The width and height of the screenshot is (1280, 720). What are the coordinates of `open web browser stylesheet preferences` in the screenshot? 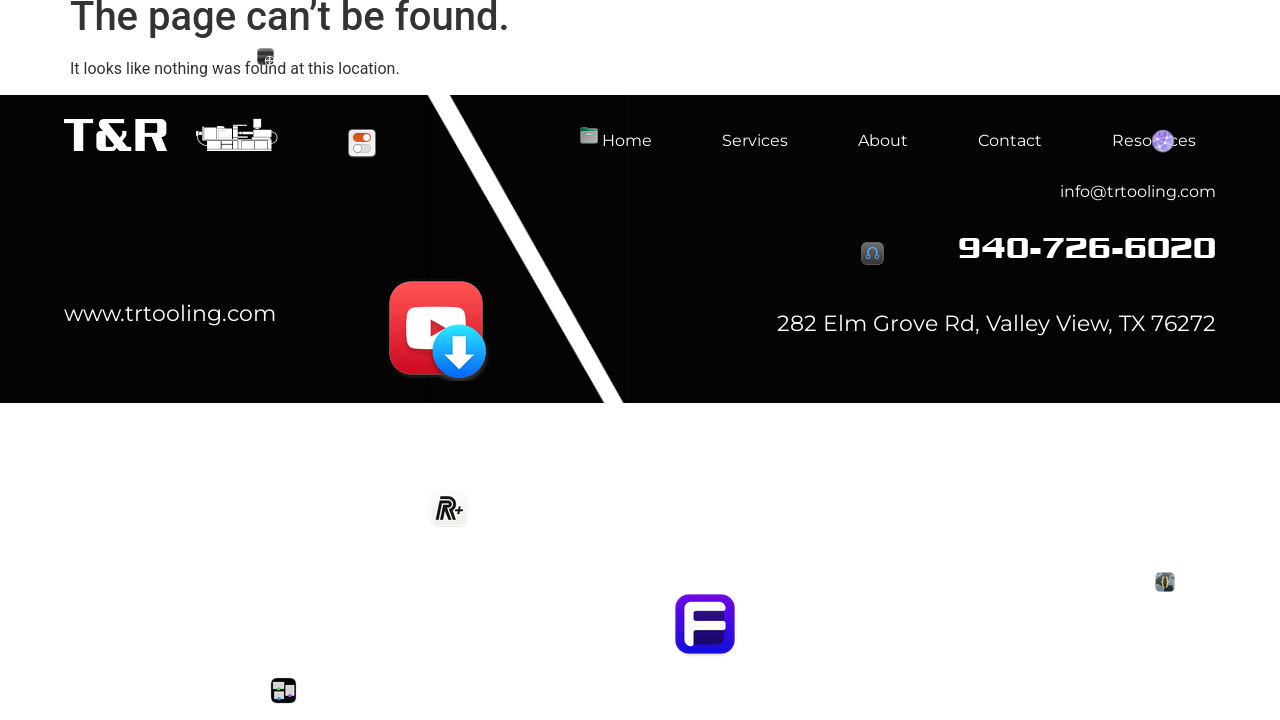 It's located at (1165, 582).